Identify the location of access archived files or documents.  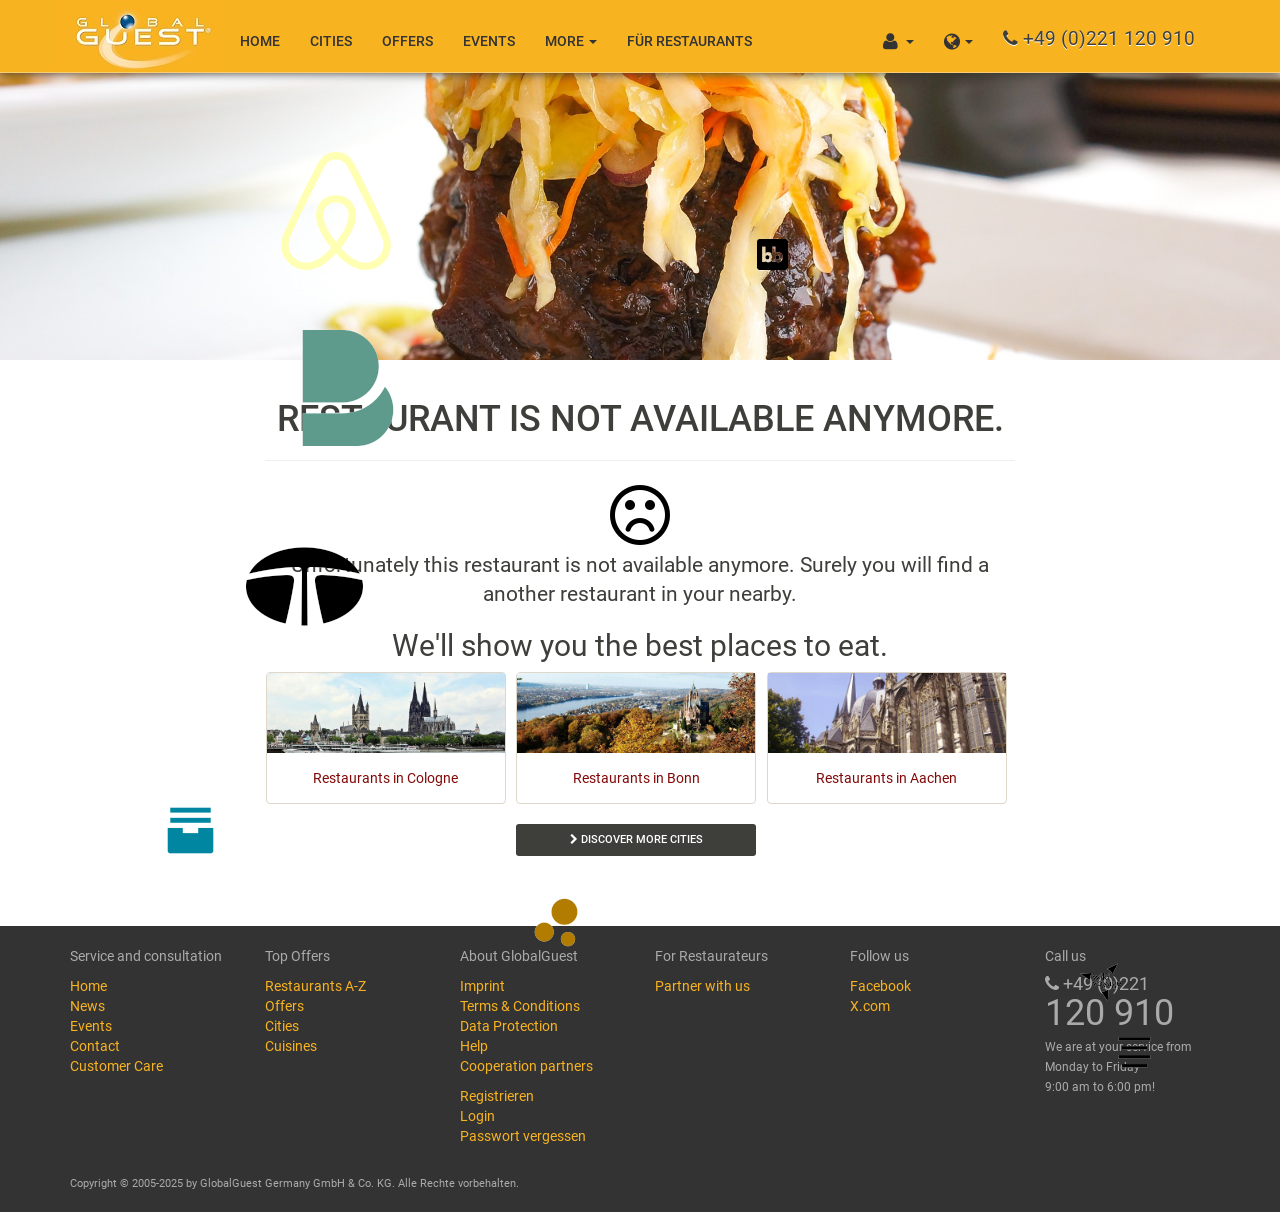
(190, 830).